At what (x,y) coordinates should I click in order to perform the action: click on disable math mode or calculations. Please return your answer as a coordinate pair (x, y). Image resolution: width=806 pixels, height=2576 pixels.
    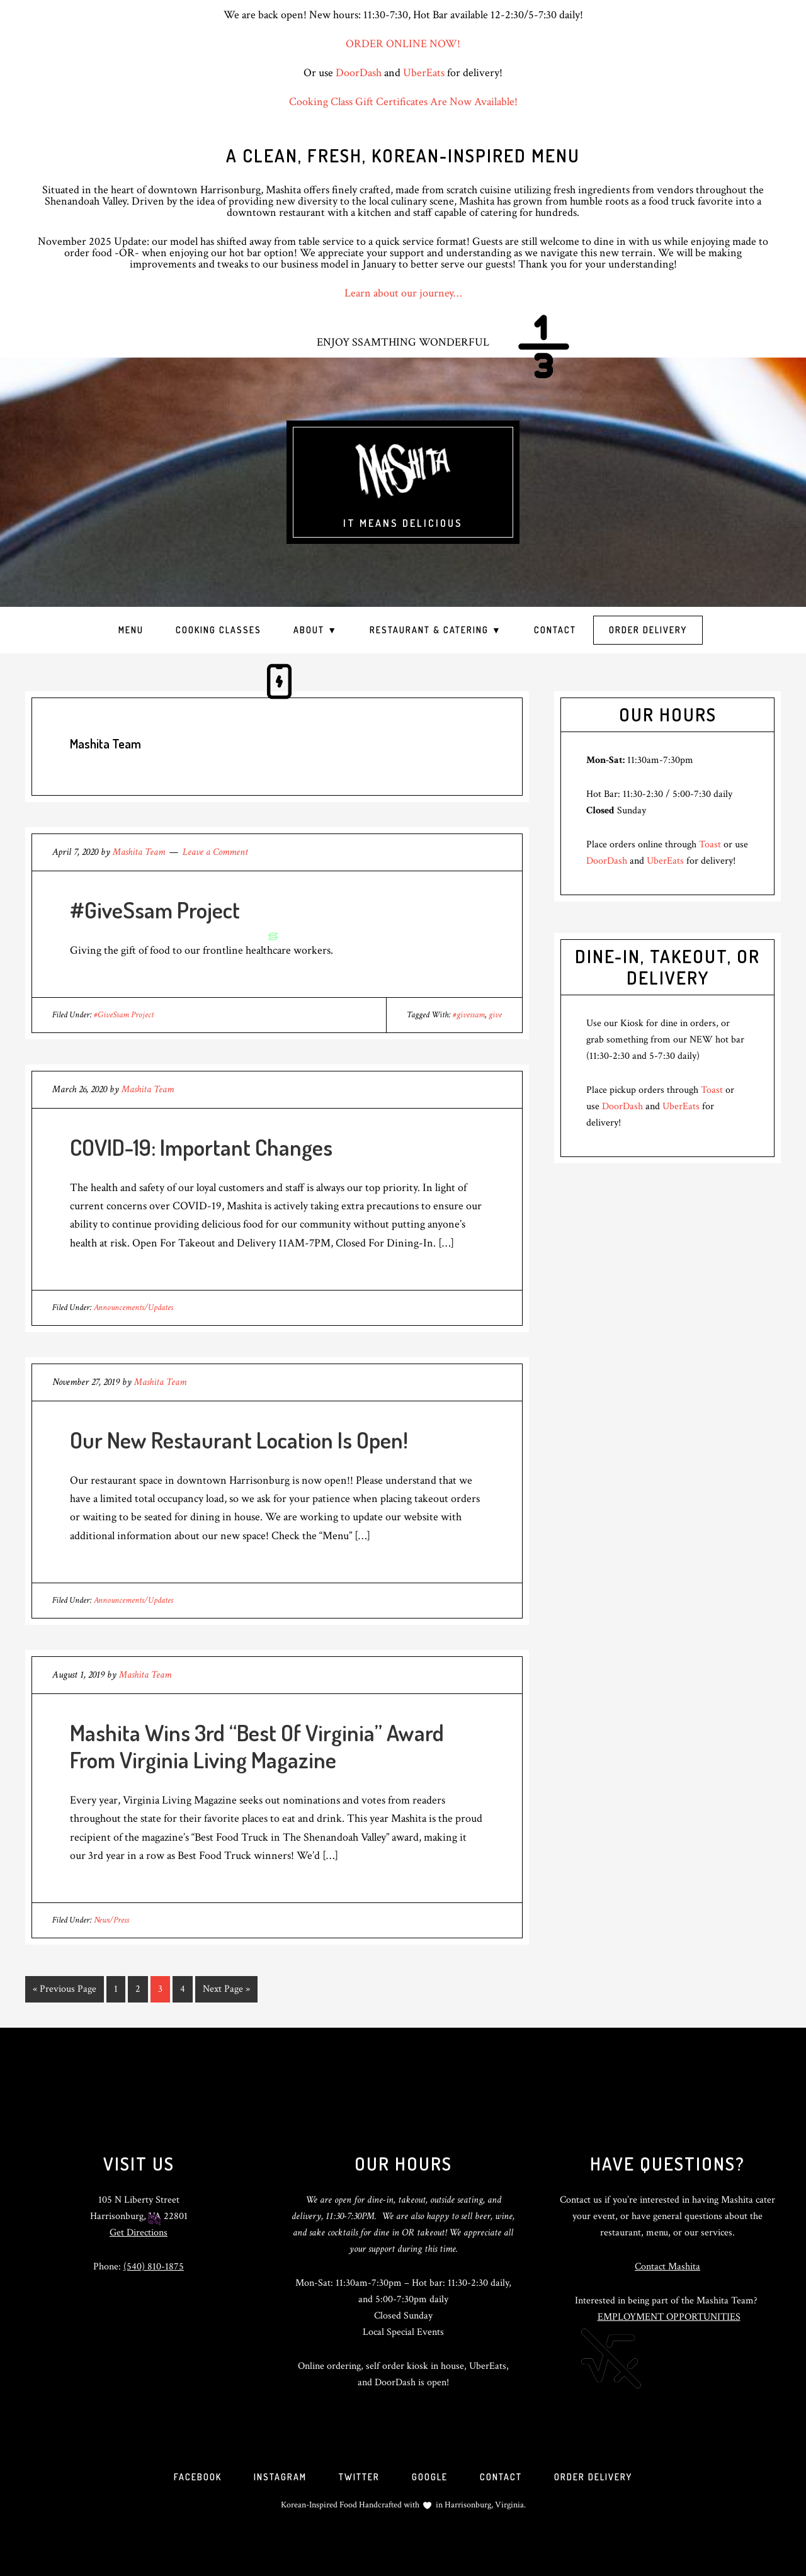
    Looking at the image, I should click on (611, 2358).